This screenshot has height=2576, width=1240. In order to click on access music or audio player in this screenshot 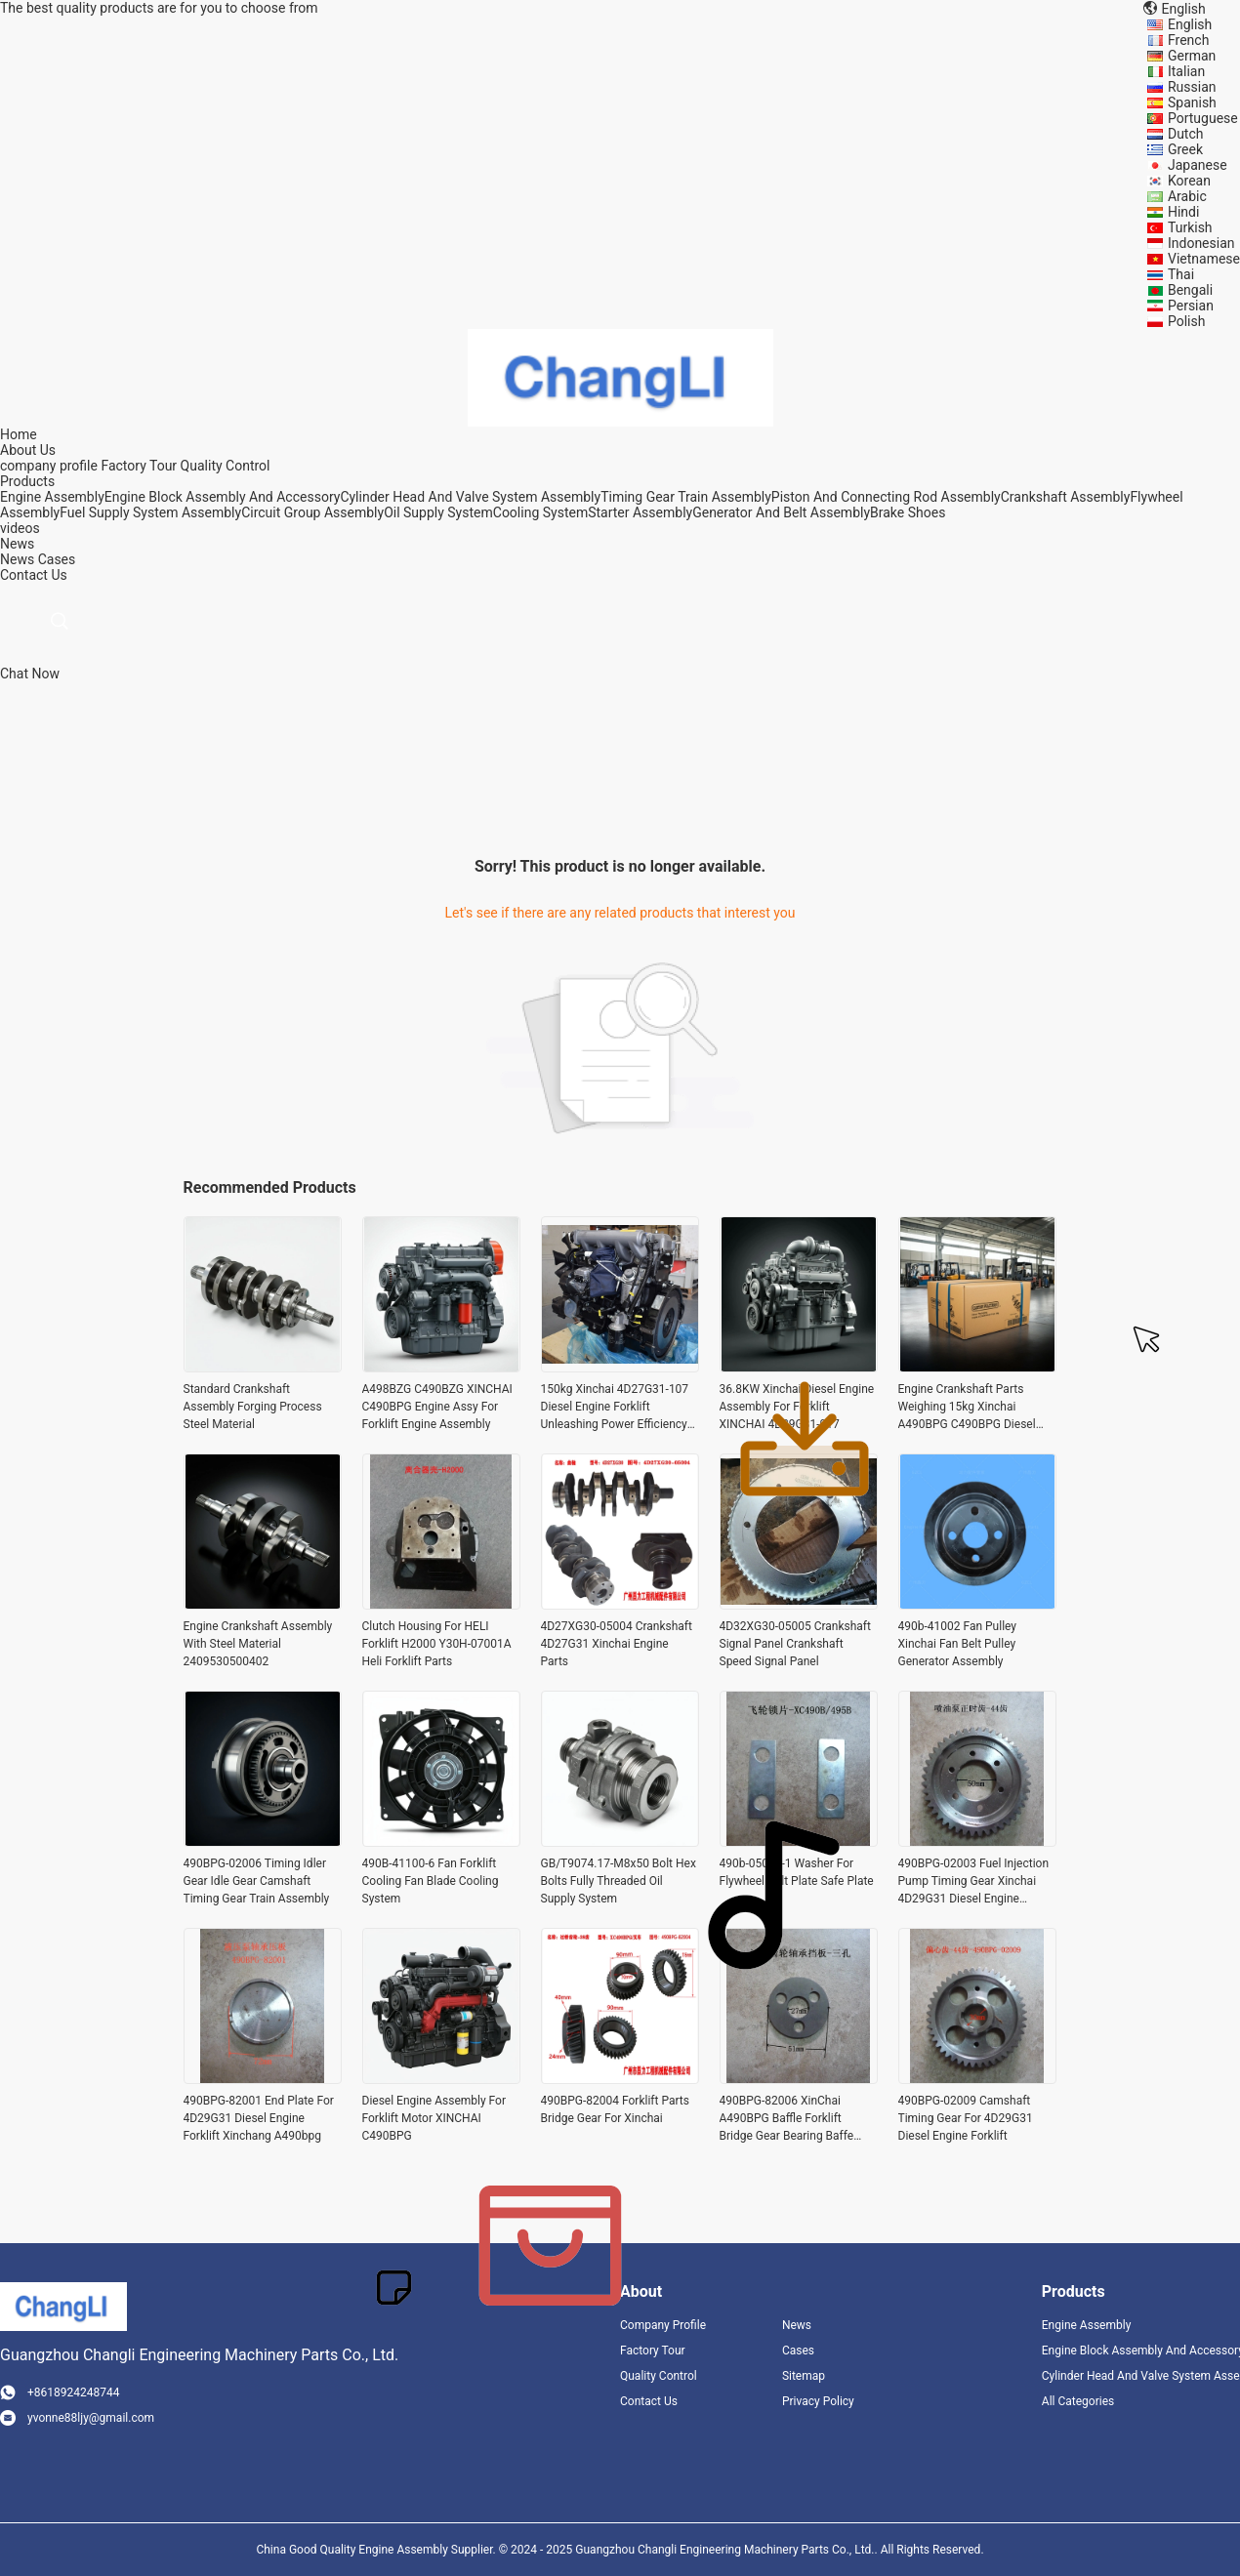, I will do `click(773, 1892)`.